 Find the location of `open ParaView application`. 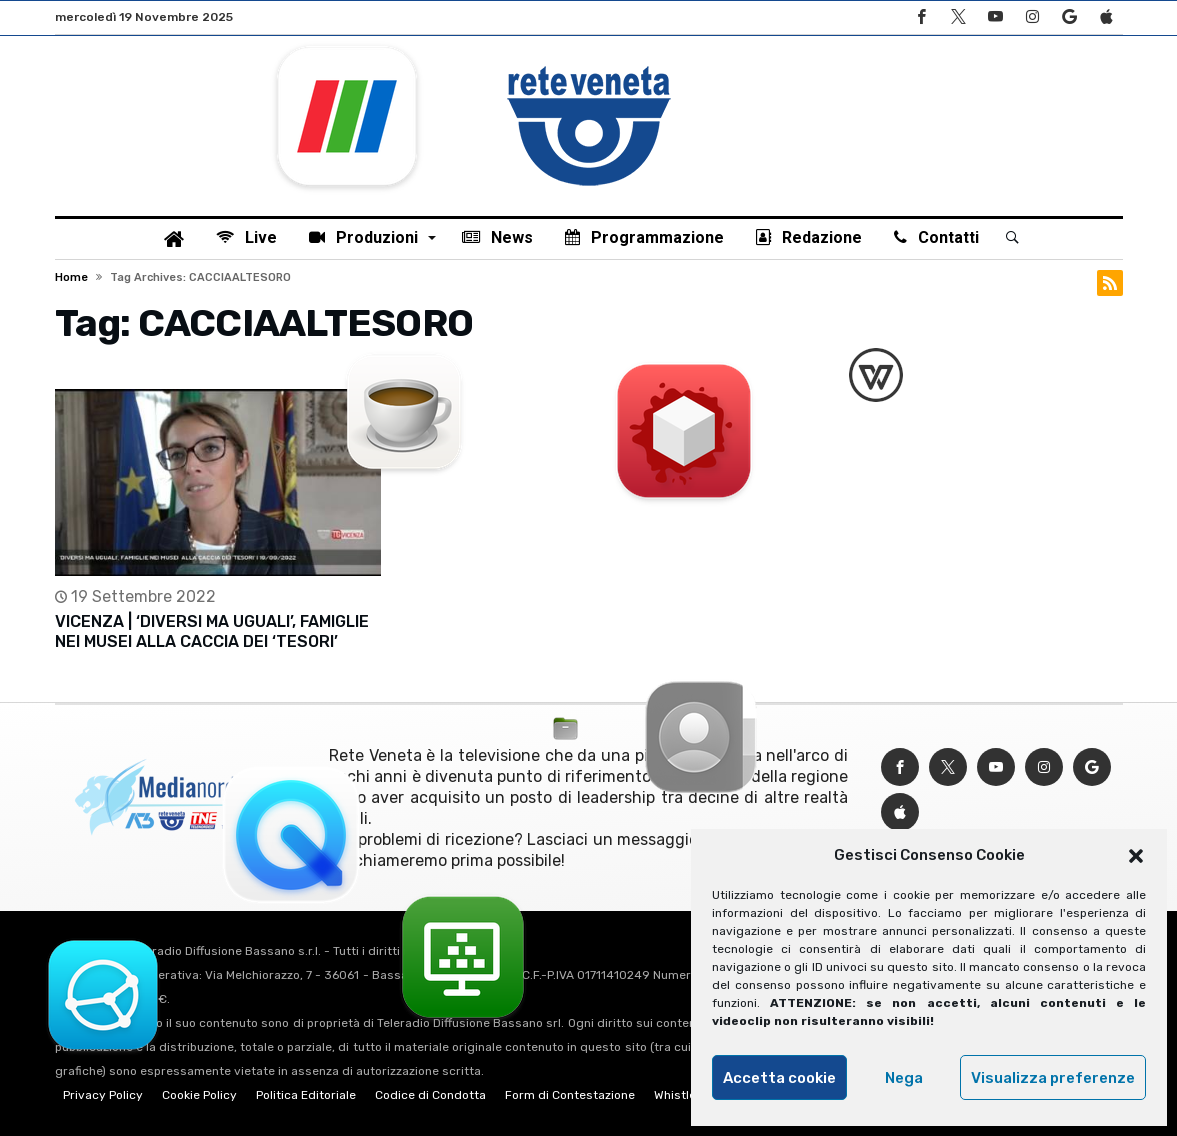

open ParaView application is located at coordinates (347, 118).